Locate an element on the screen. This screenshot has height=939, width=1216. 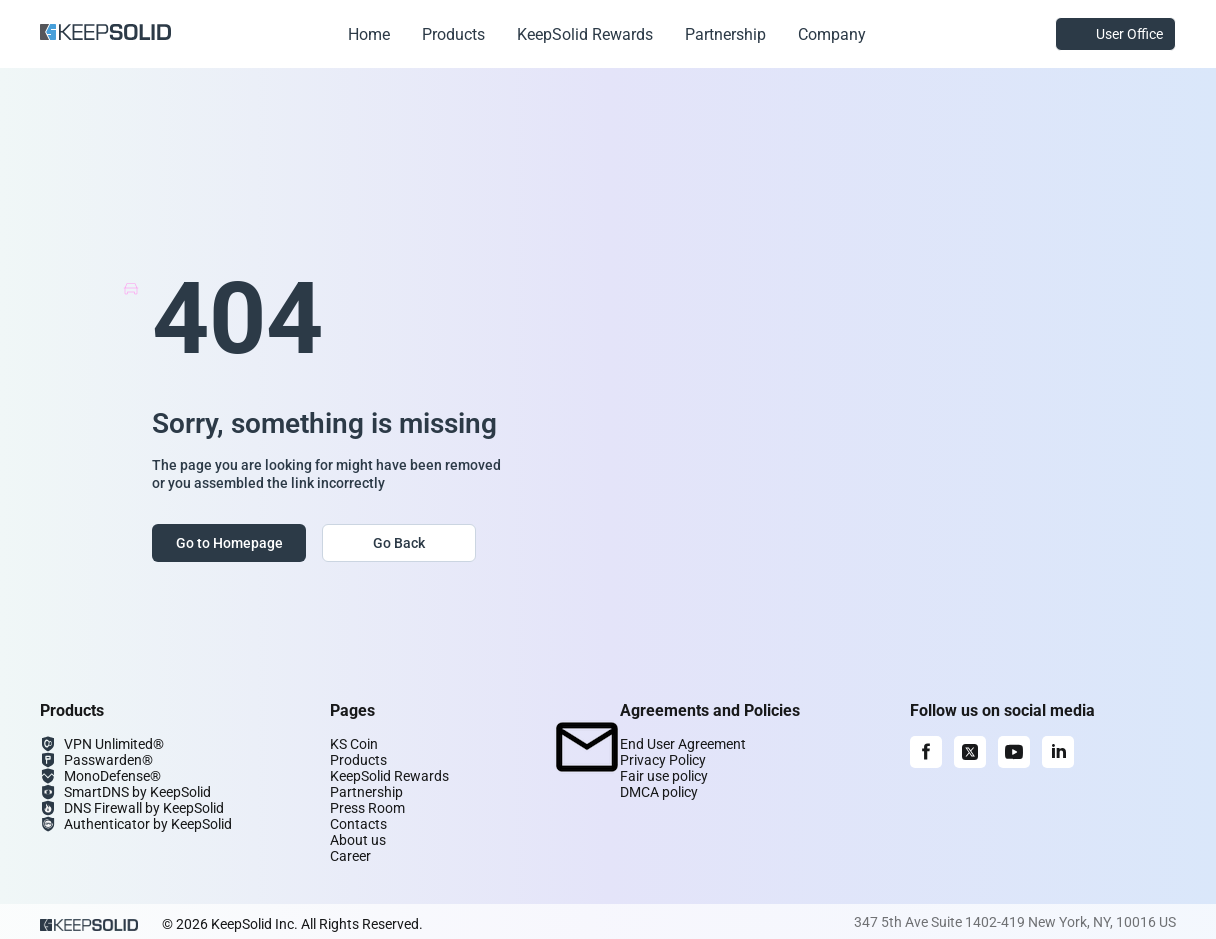
access vehicle or car-related features is located at coordinates (131, 289).